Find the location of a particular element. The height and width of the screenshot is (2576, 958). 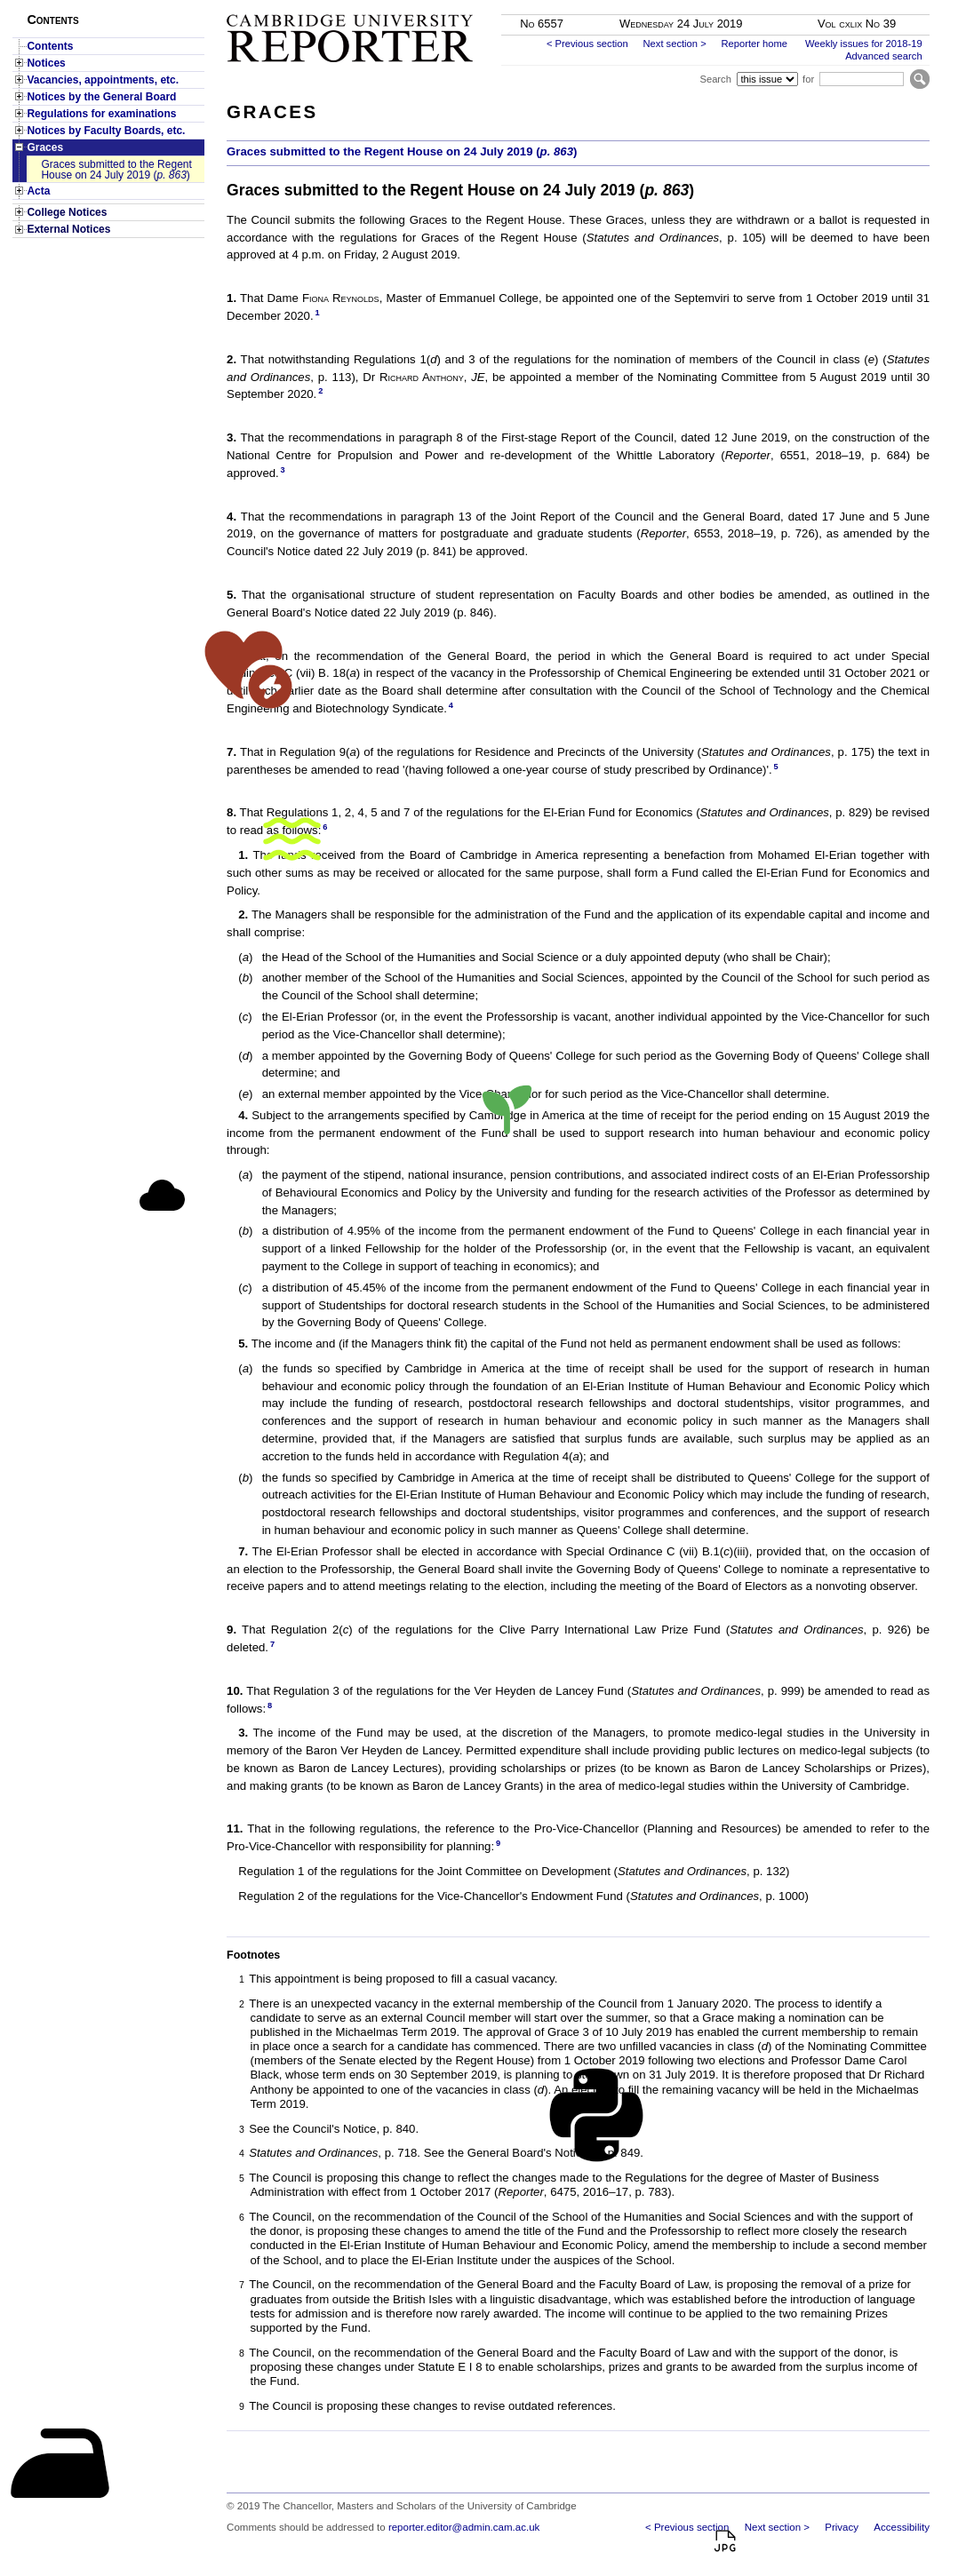

indicates cloudy weather conditions is located at coordinates (162, 1195).